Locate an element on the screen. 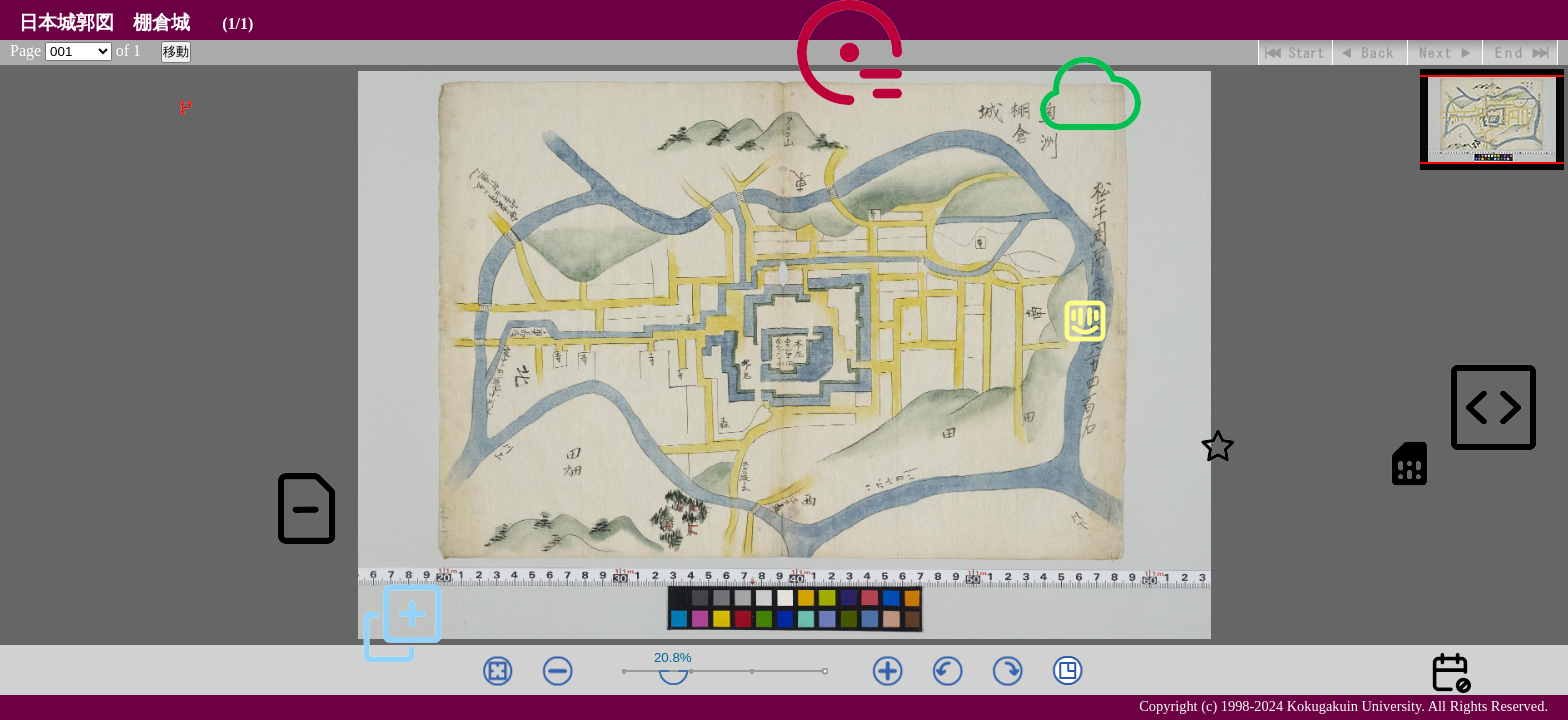  cancel a scheduled event is located at coordinates (1450, 672).